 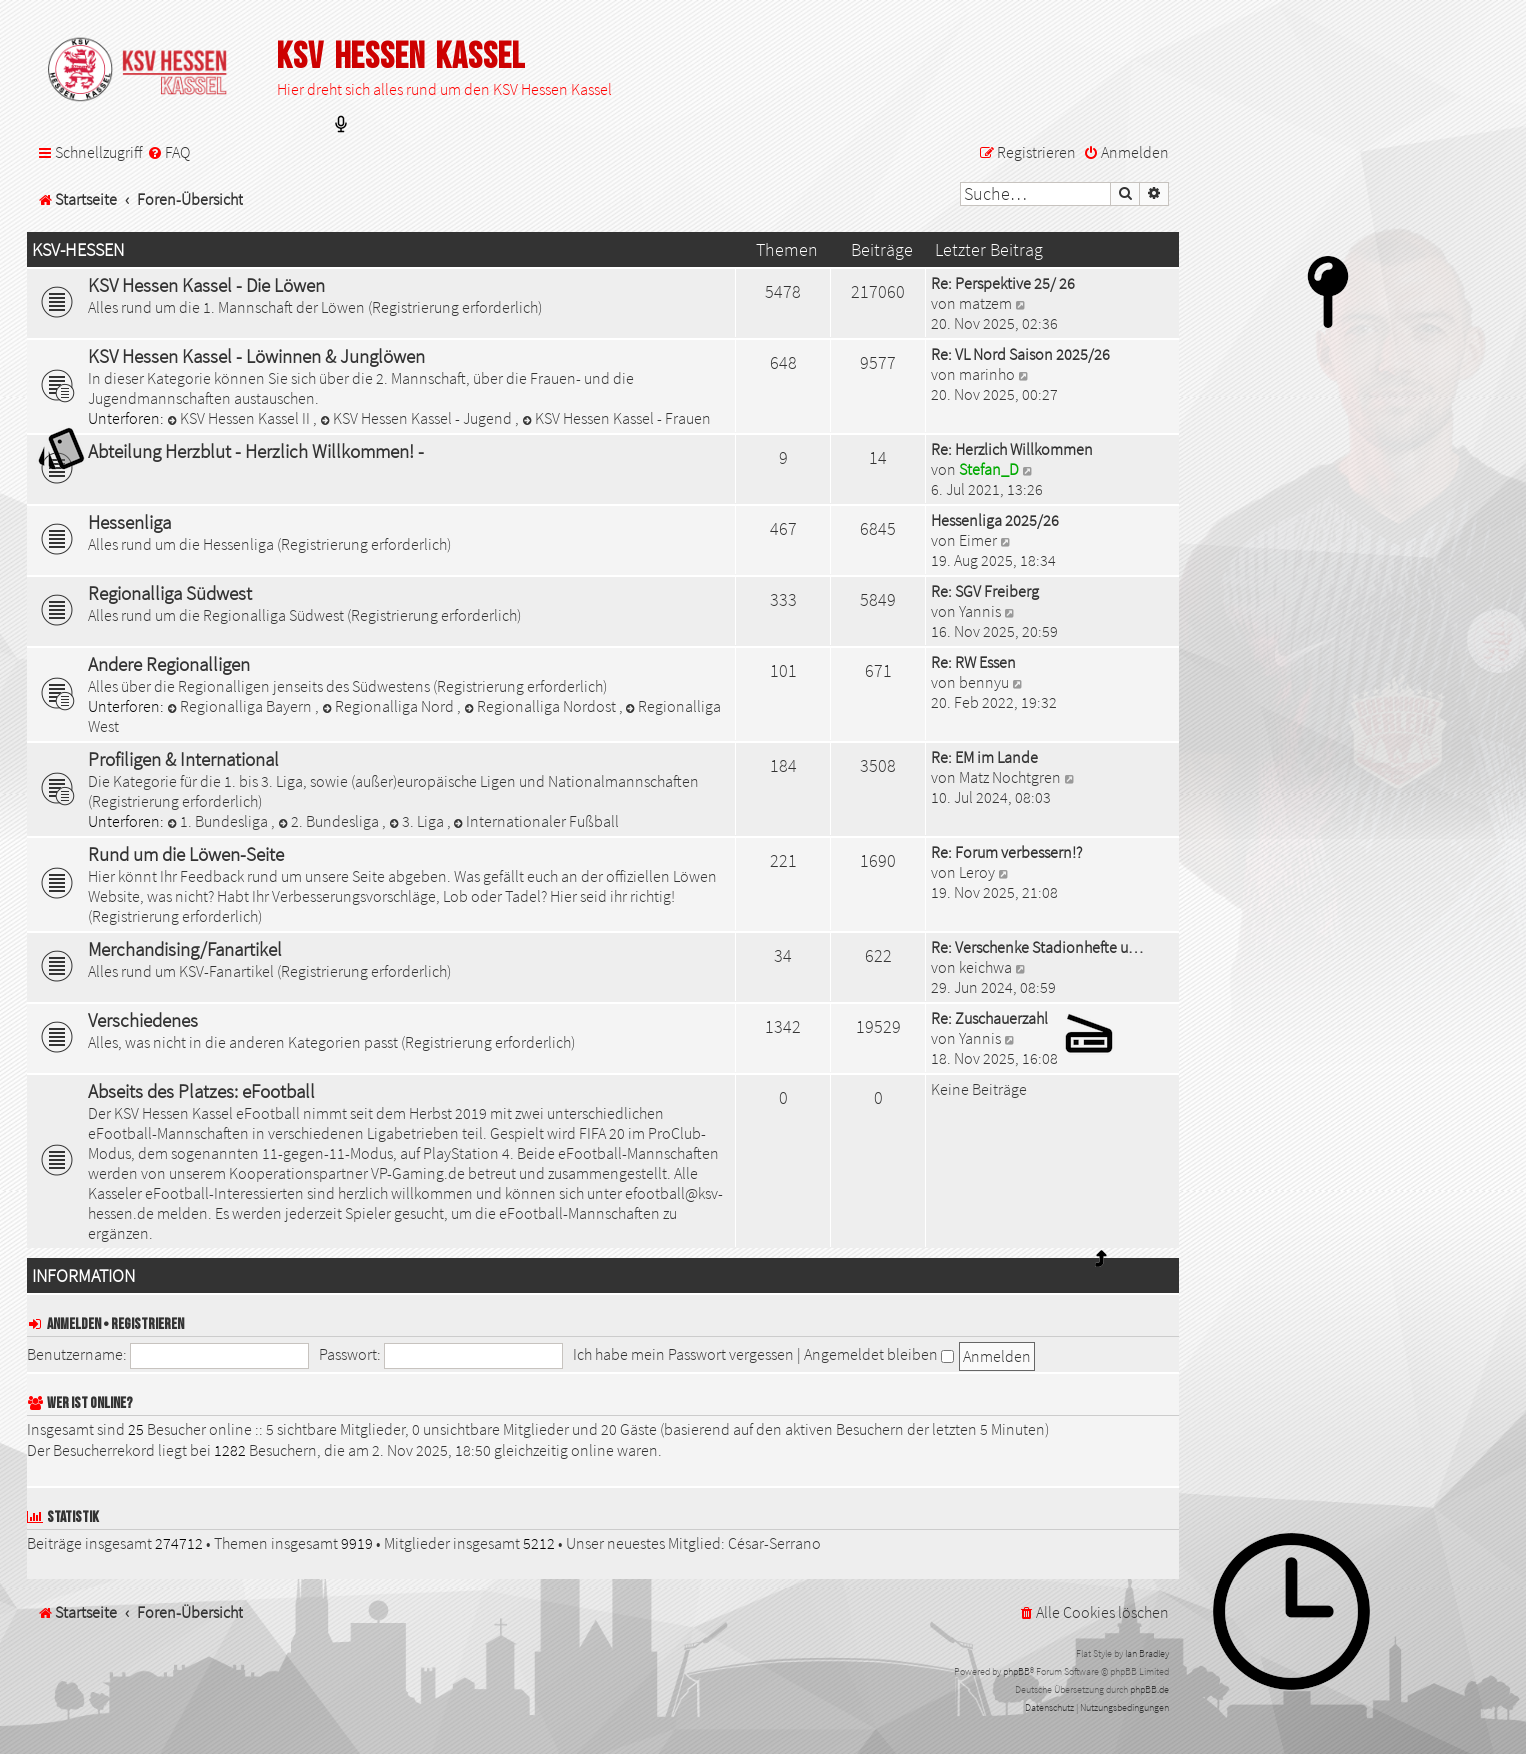 I want to click on scan a document or image, so click(x=1089, y=1032).